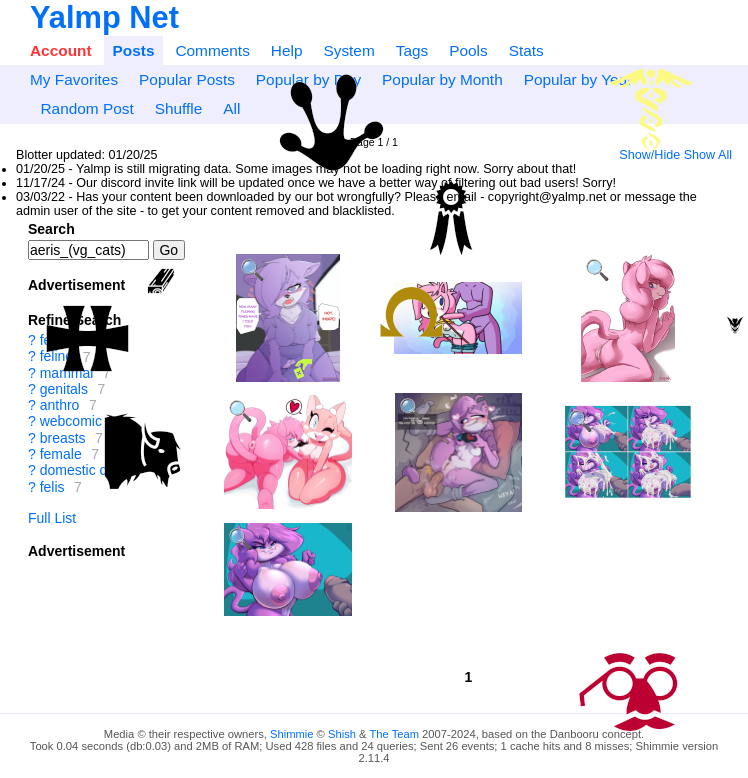  I want to click on wood beam resource or building material, so click(161, 281).